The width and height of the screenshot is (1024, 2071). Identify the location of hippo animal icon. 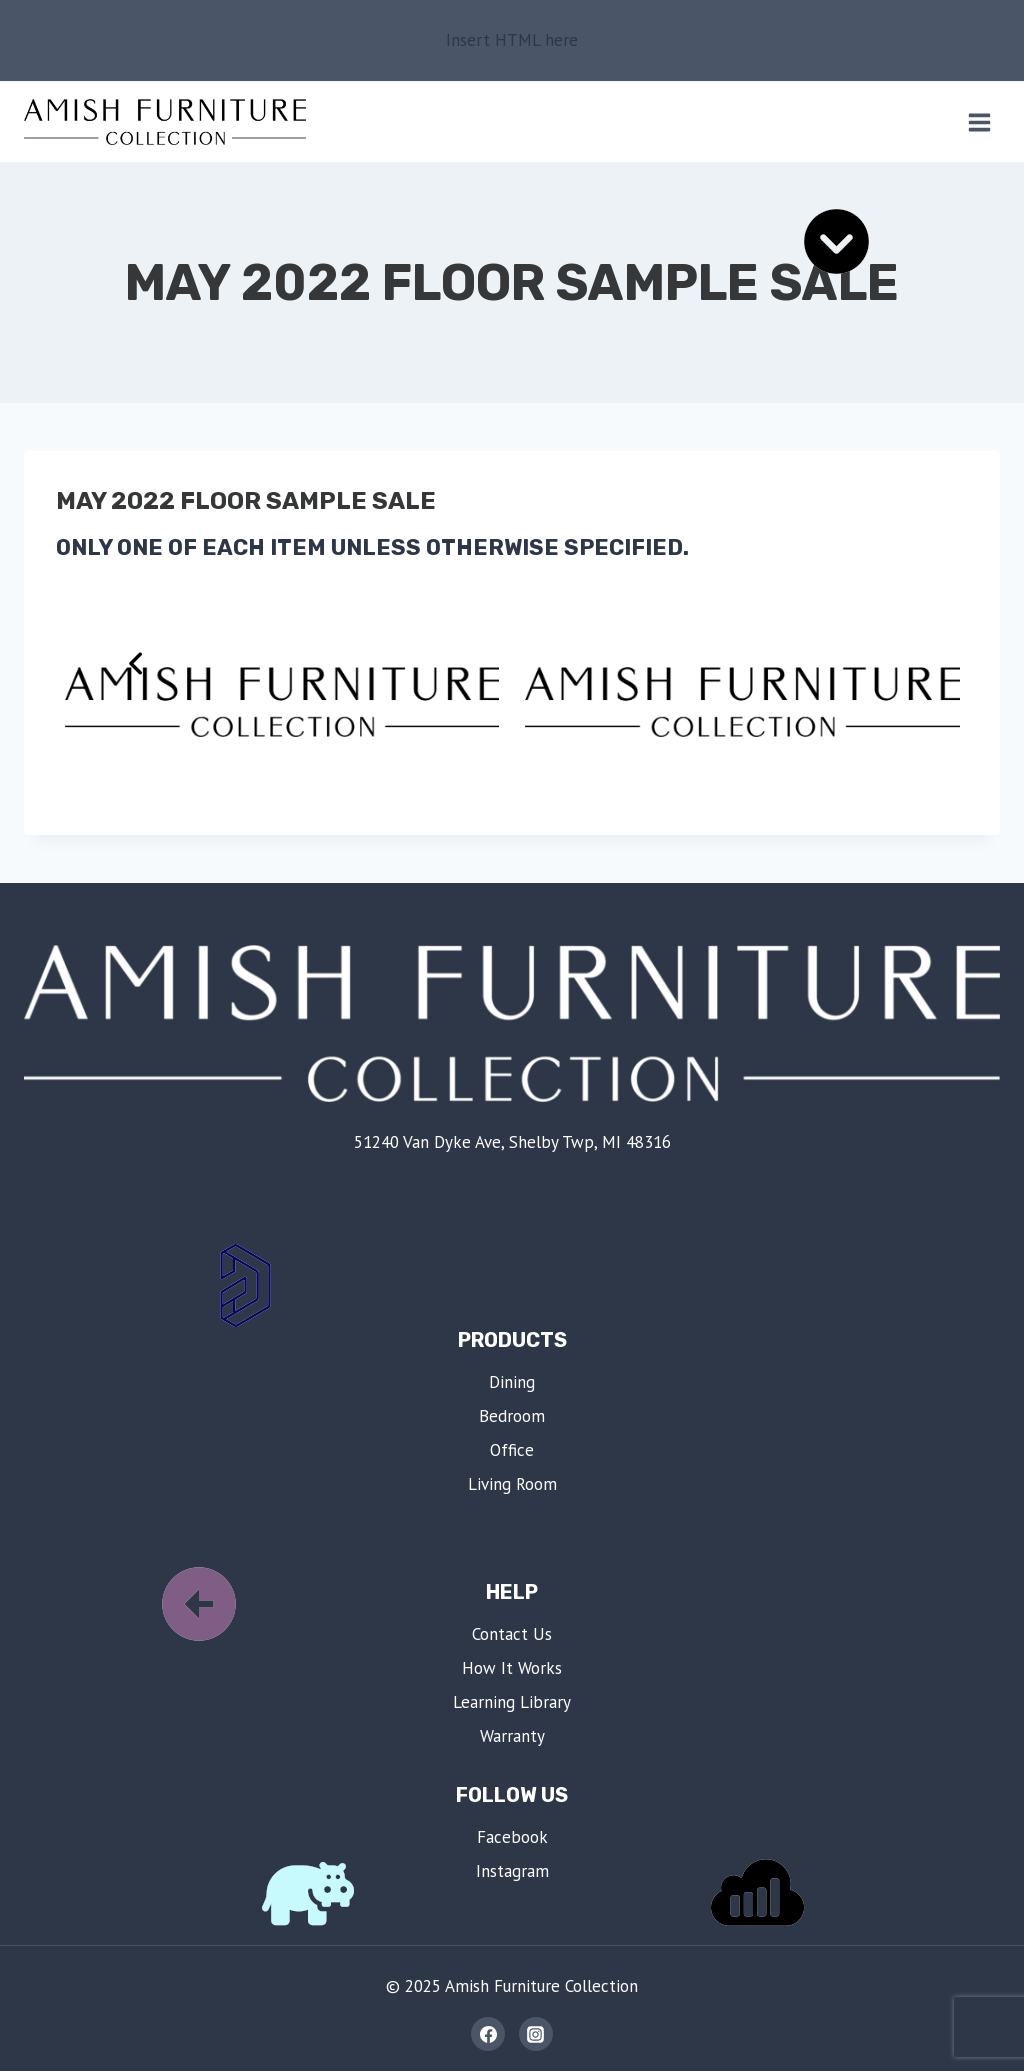
(308, 1893).